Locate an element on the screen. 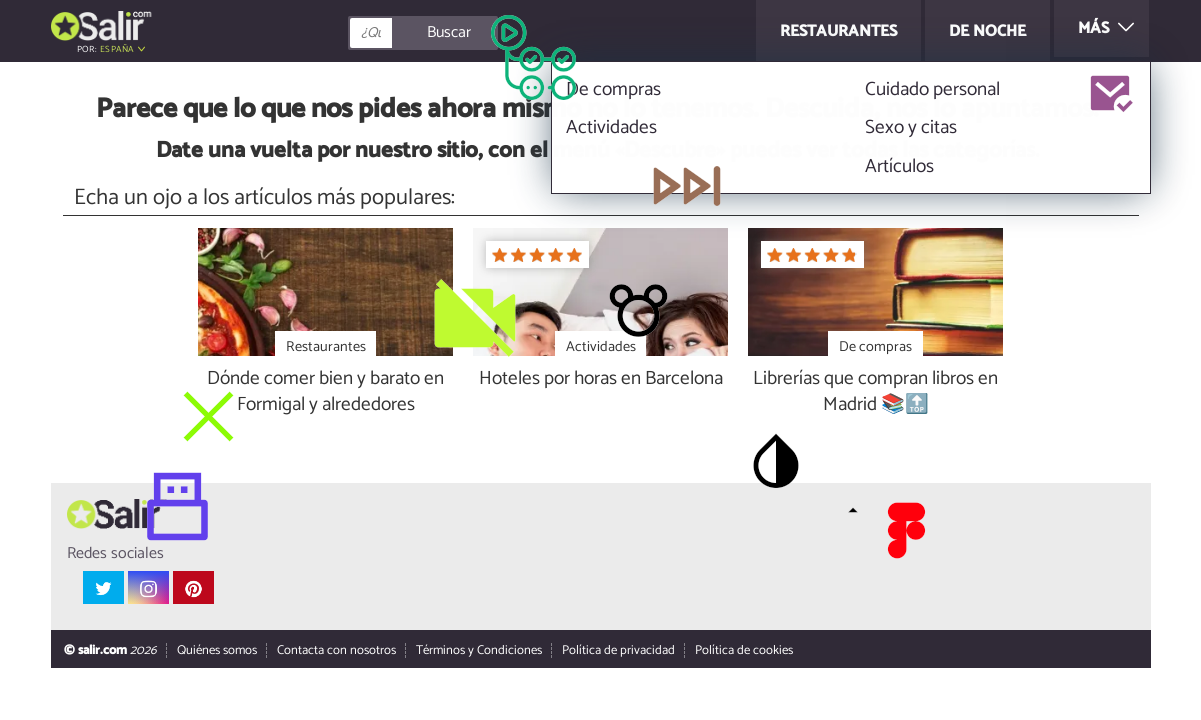 The width and height of the screenshot is (1201, 720). adjust contrast settings is located at coordinates (776, 463).